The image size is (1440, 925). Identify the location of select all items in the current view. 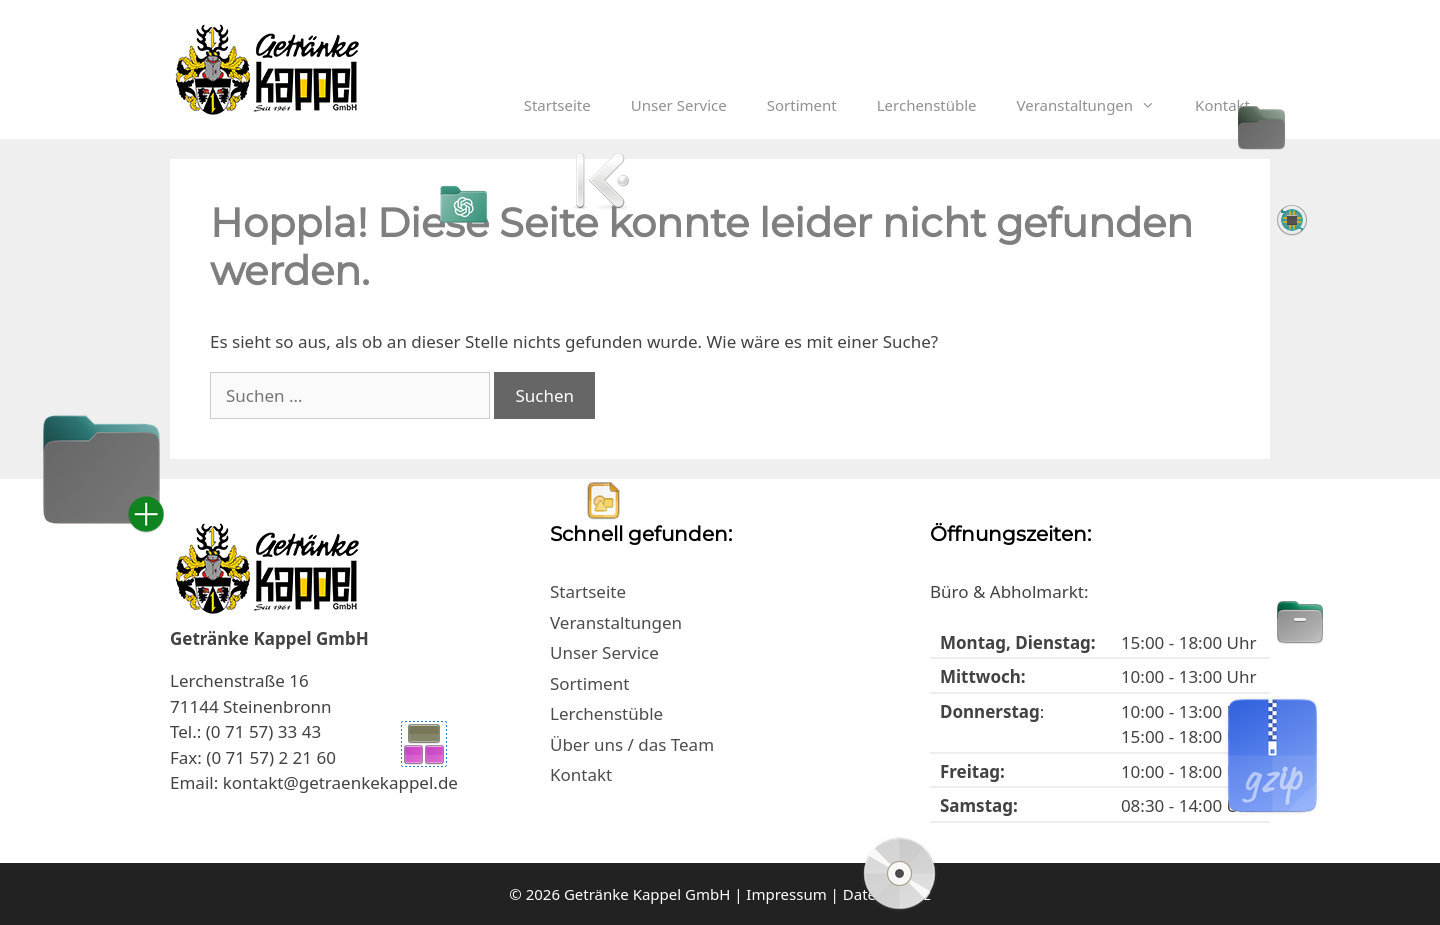
(424, 744).